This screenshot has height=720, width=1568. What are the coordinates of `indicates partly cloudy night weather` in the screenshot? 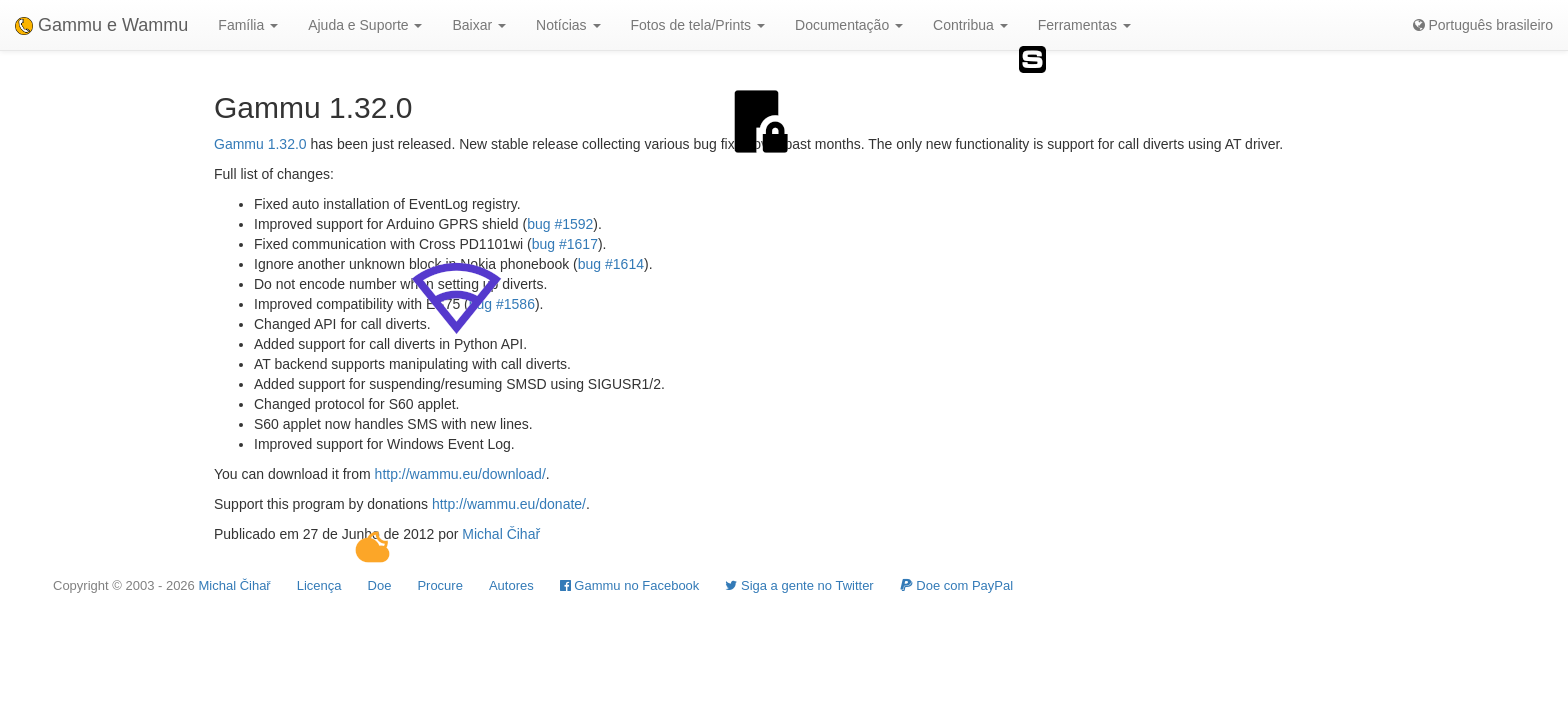 It's located at (372, 548).